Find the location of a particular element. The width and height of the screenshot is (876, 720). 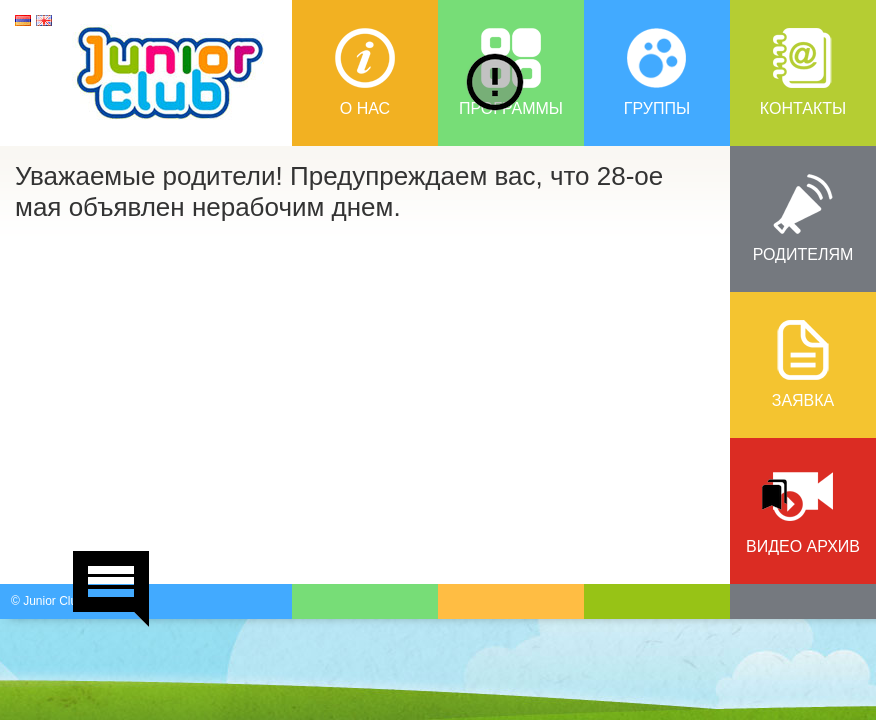

view your saved bookmarks is located at coordinates (774, 494).